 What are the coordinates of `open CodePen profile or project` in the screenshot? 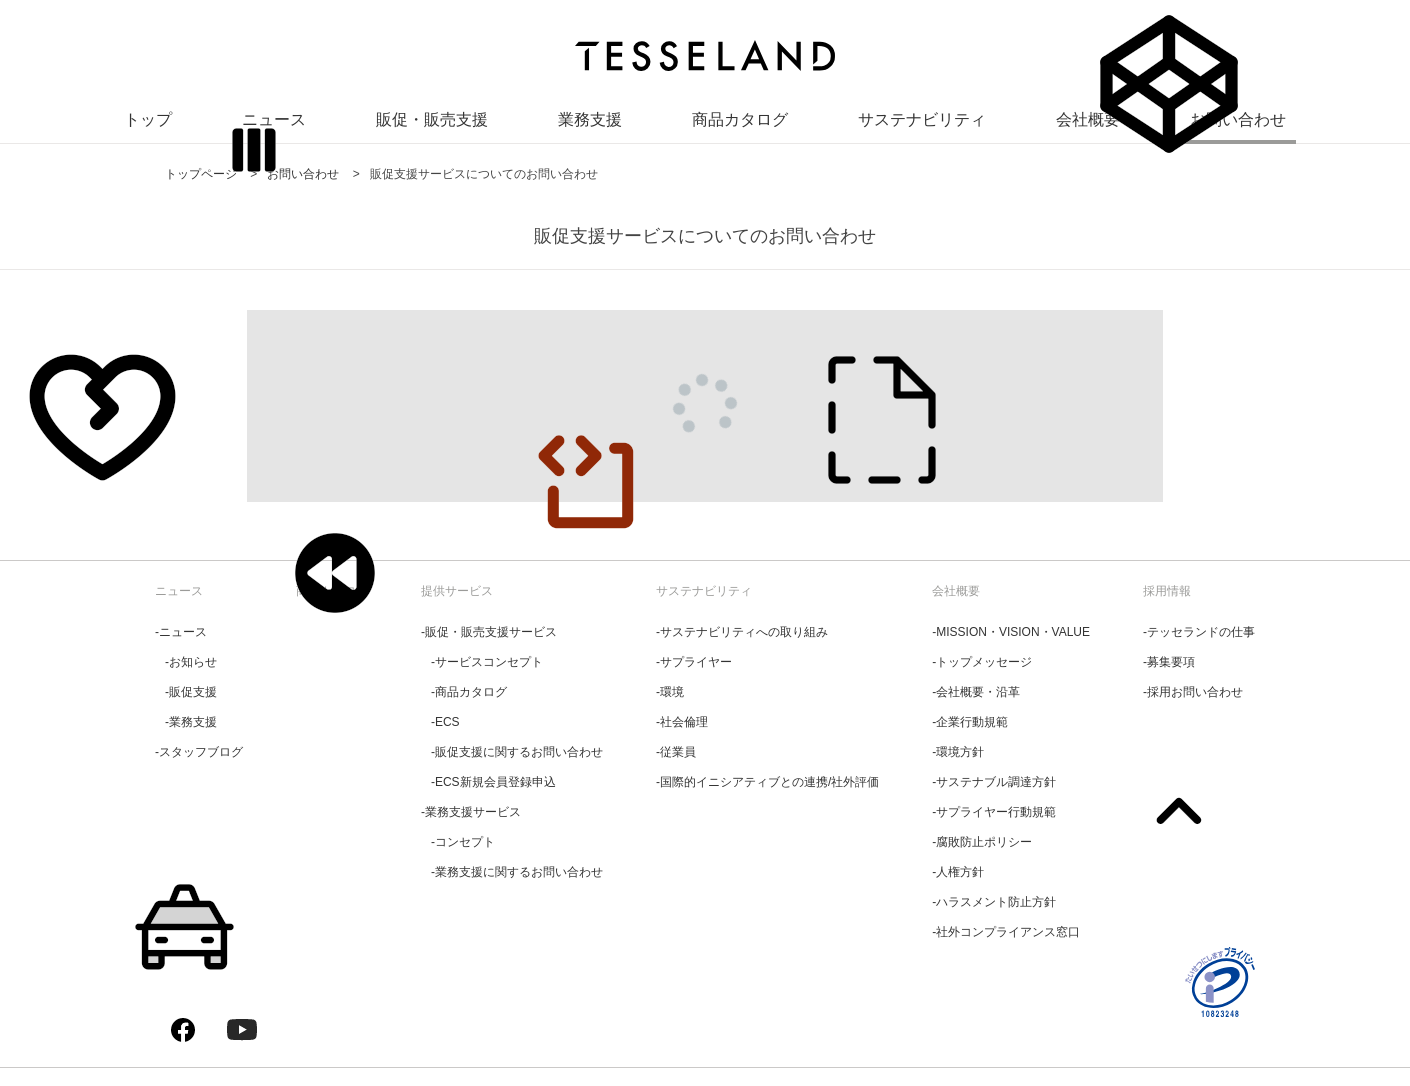 It's located at (1169, 84).